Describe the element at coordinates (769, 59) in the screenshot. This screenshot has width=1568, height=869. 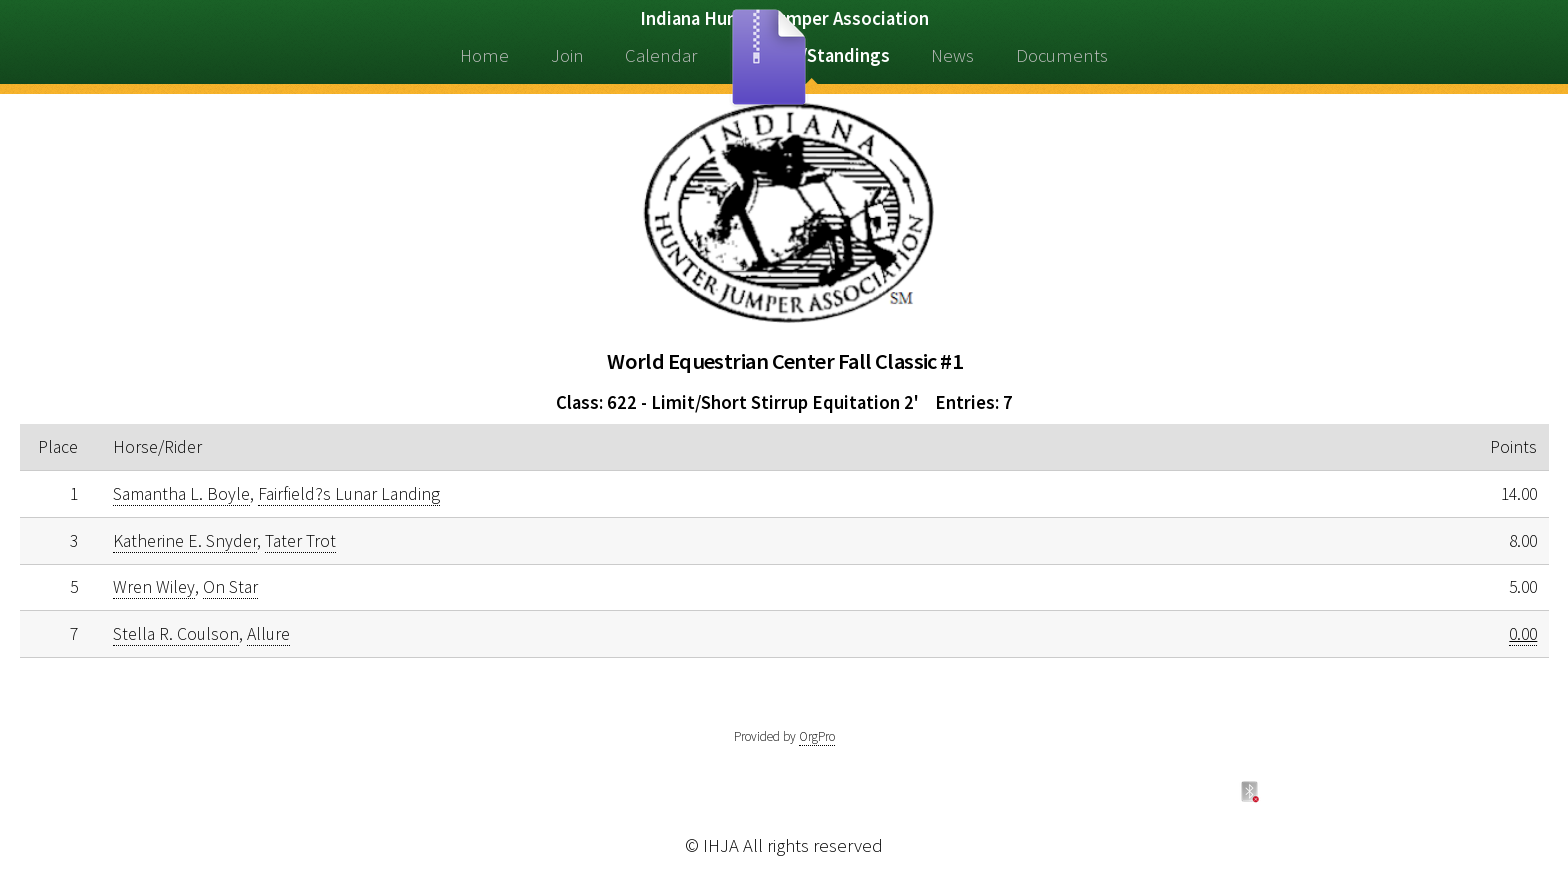
I see `a compressed bzdvi document file` at that location.